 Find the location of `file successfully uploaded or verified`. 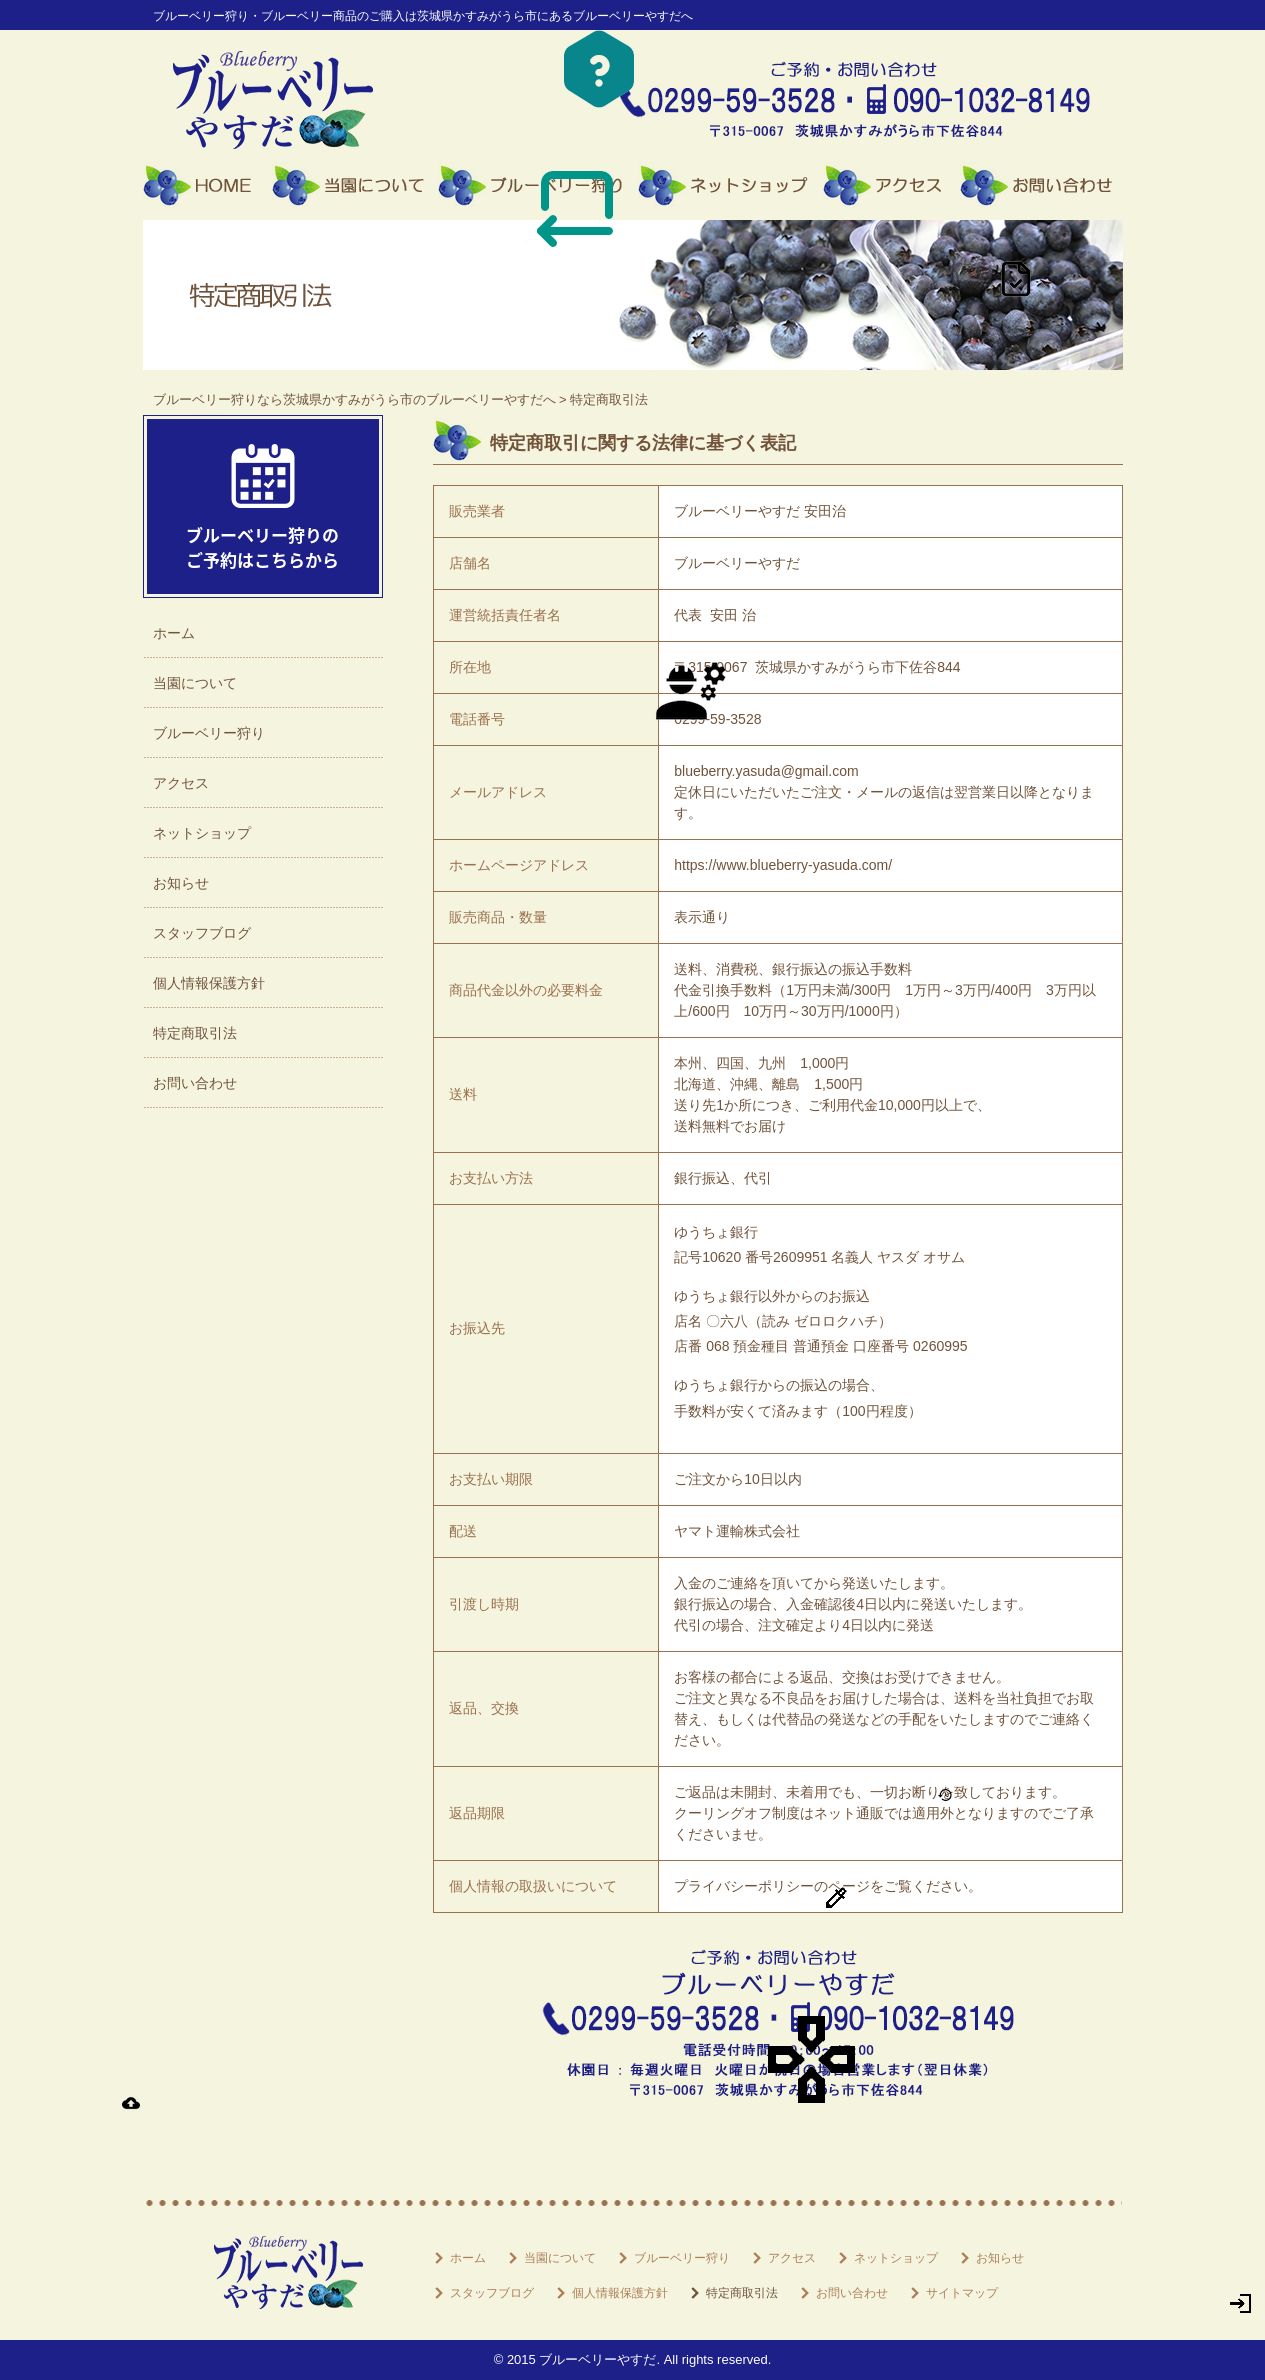

file successfully uploaded or verified is located at coordinates (1016, 279).